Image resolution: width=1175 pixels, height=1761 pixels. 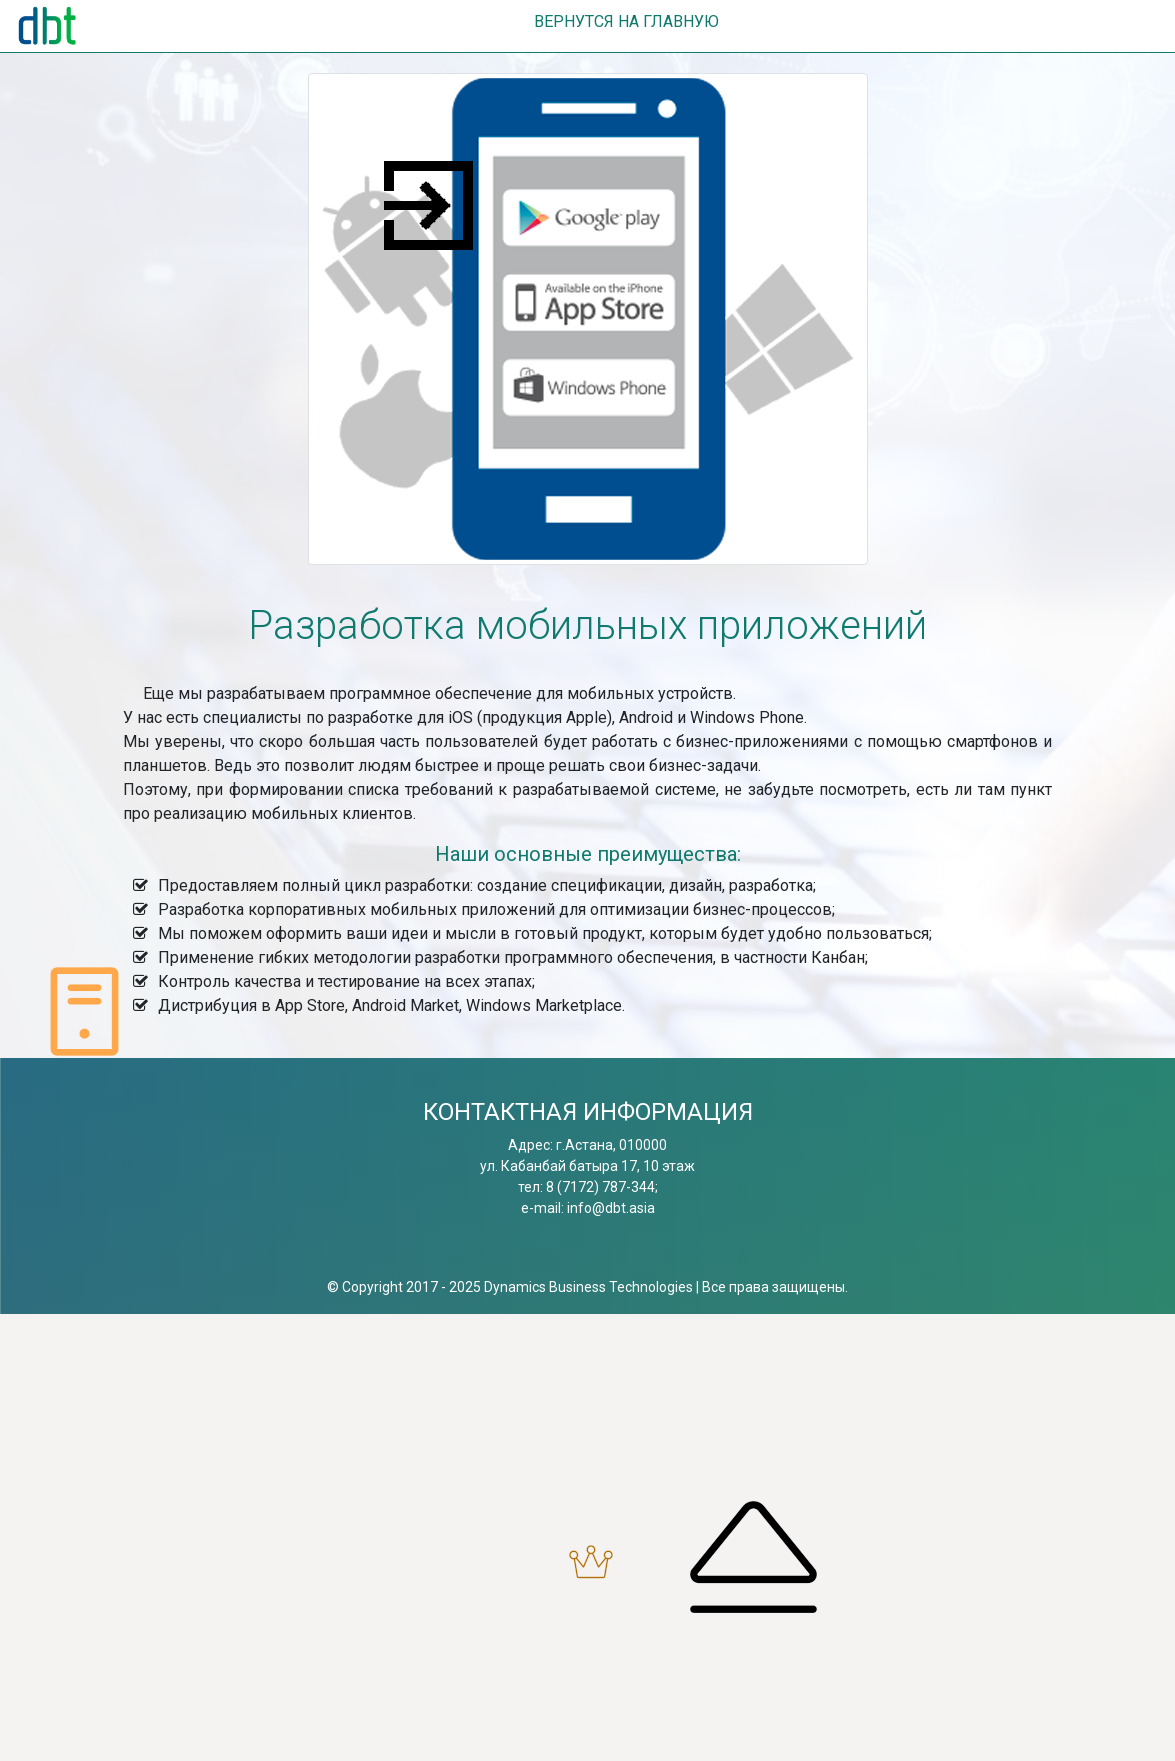 What do you see at coordinates (753, 1564) in the screenshot?
I see `eject media or disc` at bounding box center [753, 1564].